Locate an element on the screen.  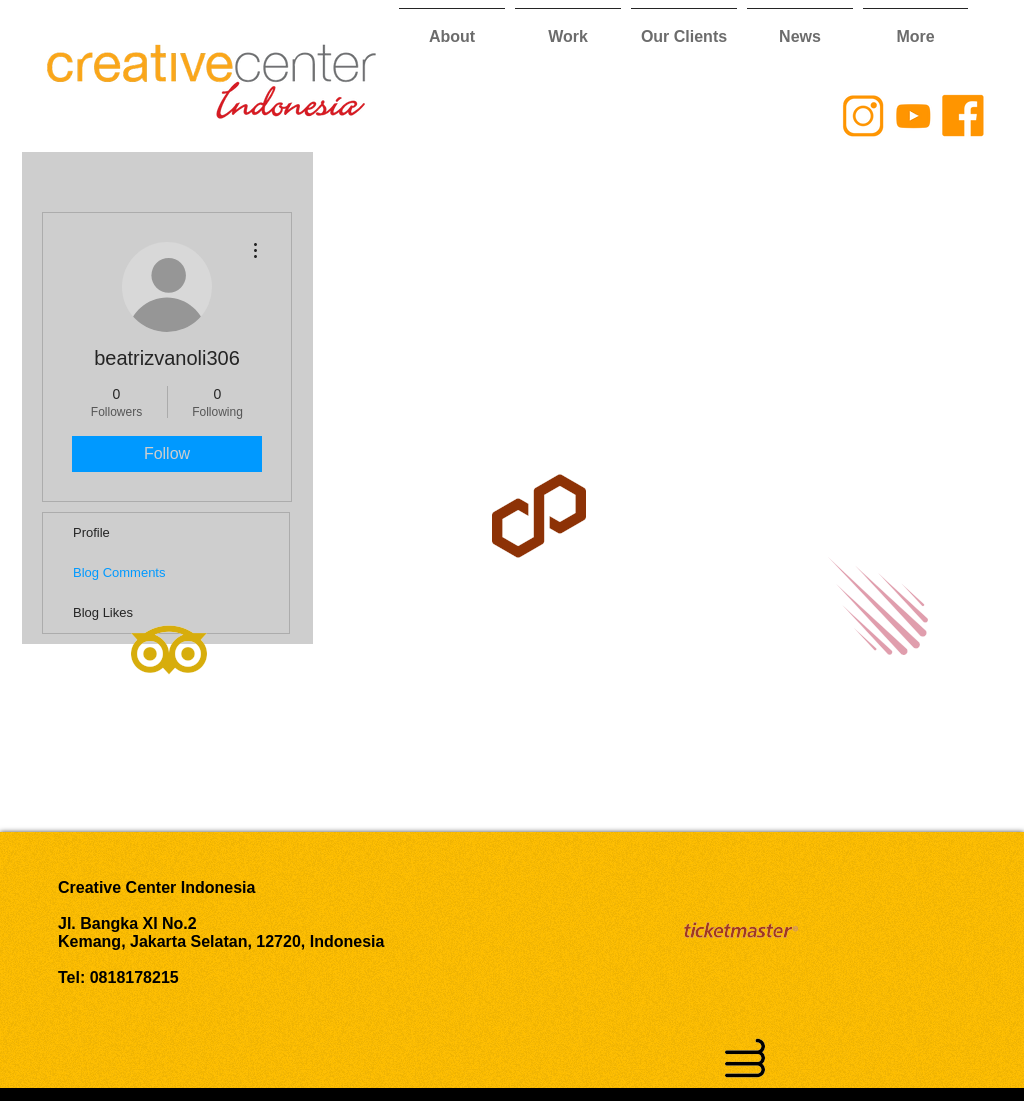
meteor framework logo is located at coordinates (878, 606).